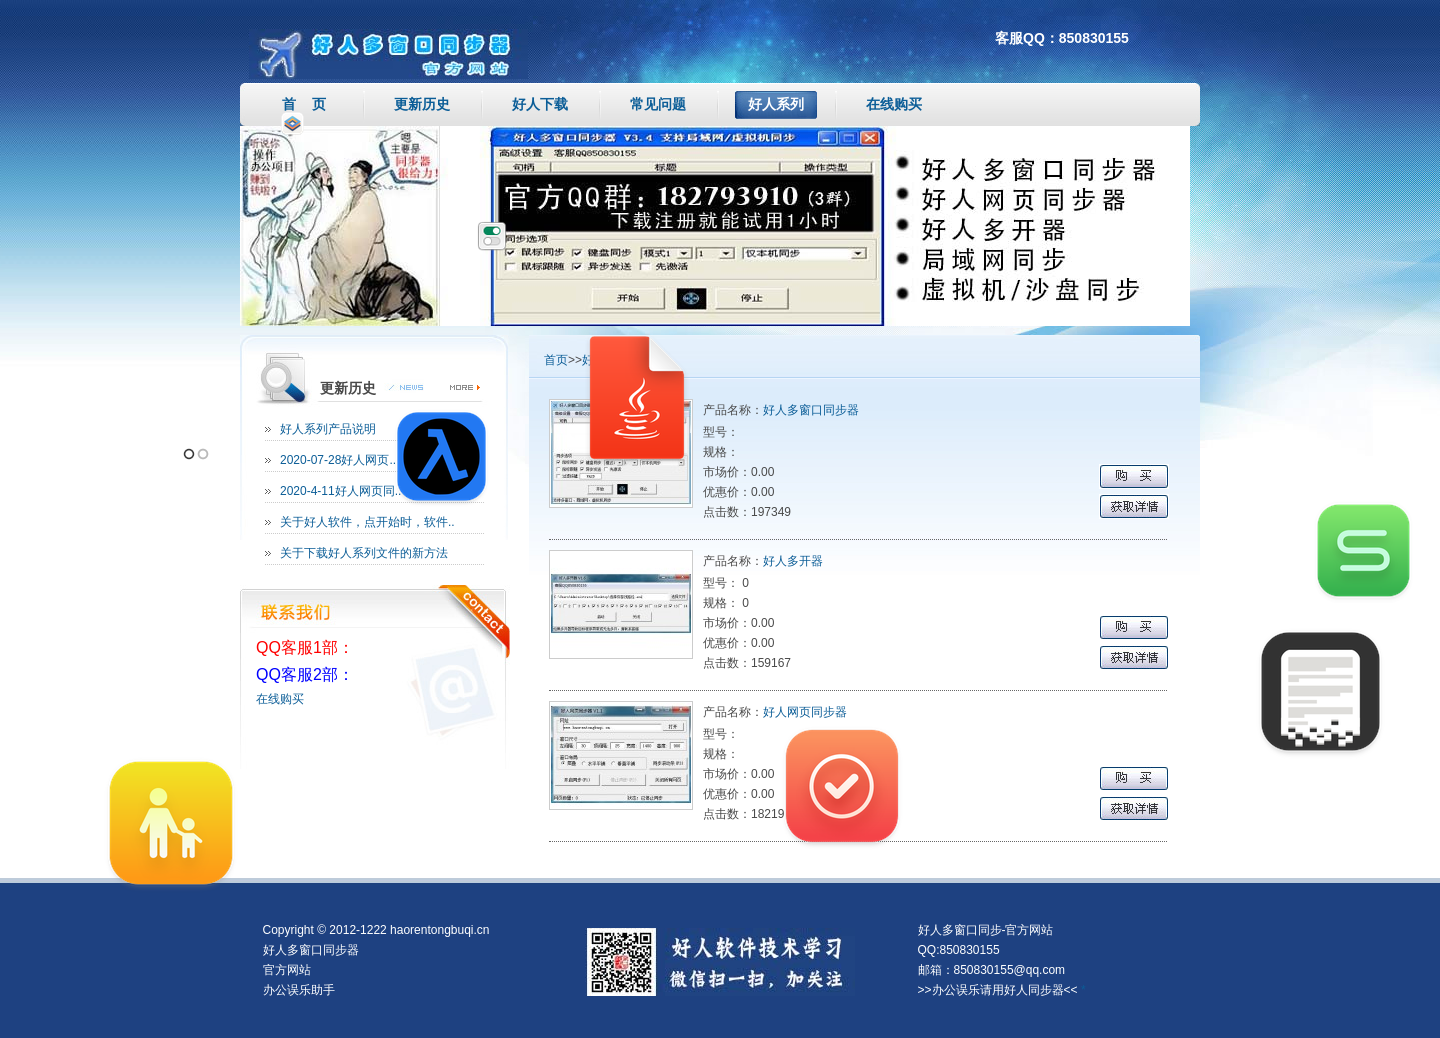 Image resolution: width=1440 pixels, height=1038 pixels. What do you see at coordinates (1363, 550) in the screenshot?
I see `open wps spreadsheets application` at bounding box center [1363, 550].